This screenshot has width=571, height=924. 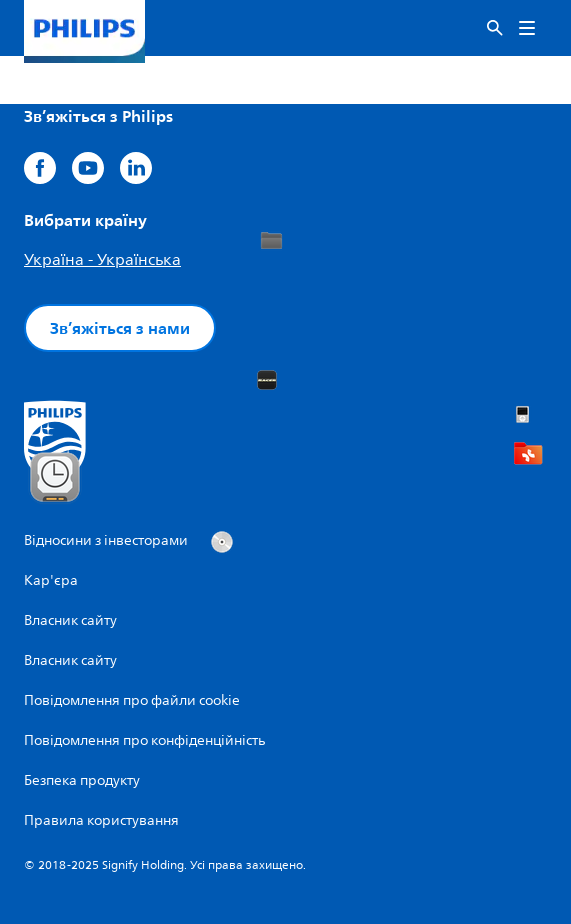 What do you see at coordinates (222, 542) in the screenshot?
I see `unmount or eject a CD/DVD writer drive` at bounding box center [222, 542].